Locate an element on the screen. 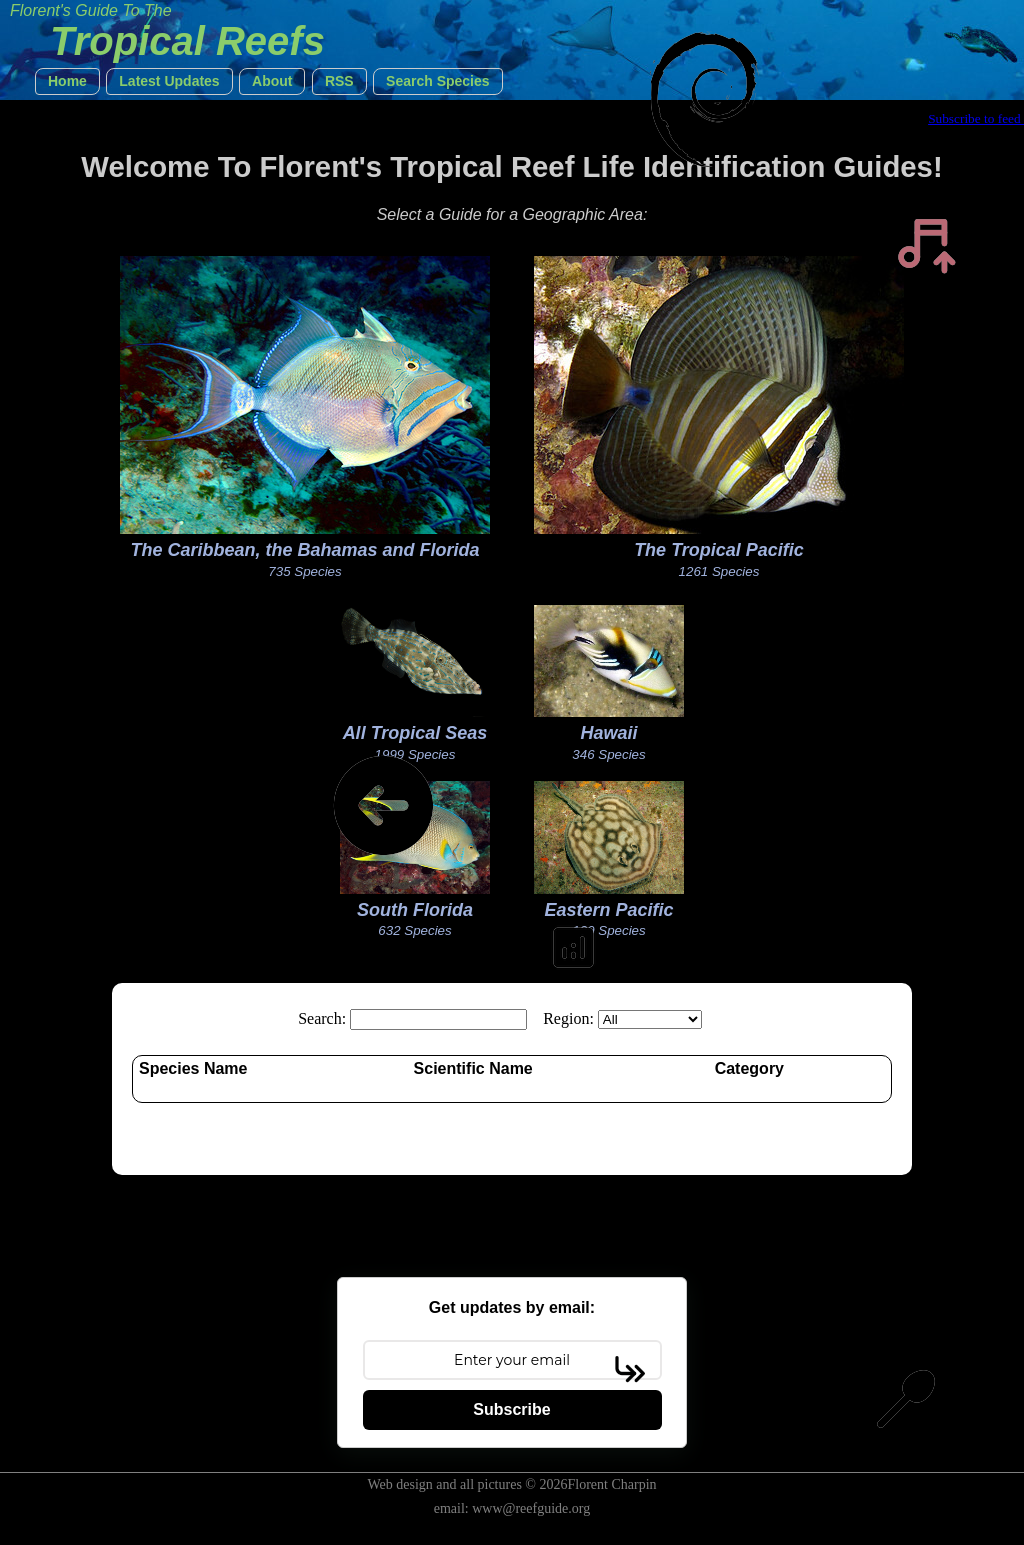 This screenshot has height=1545, width=1024. access food or dining options is located at coordinates (906, 1399).